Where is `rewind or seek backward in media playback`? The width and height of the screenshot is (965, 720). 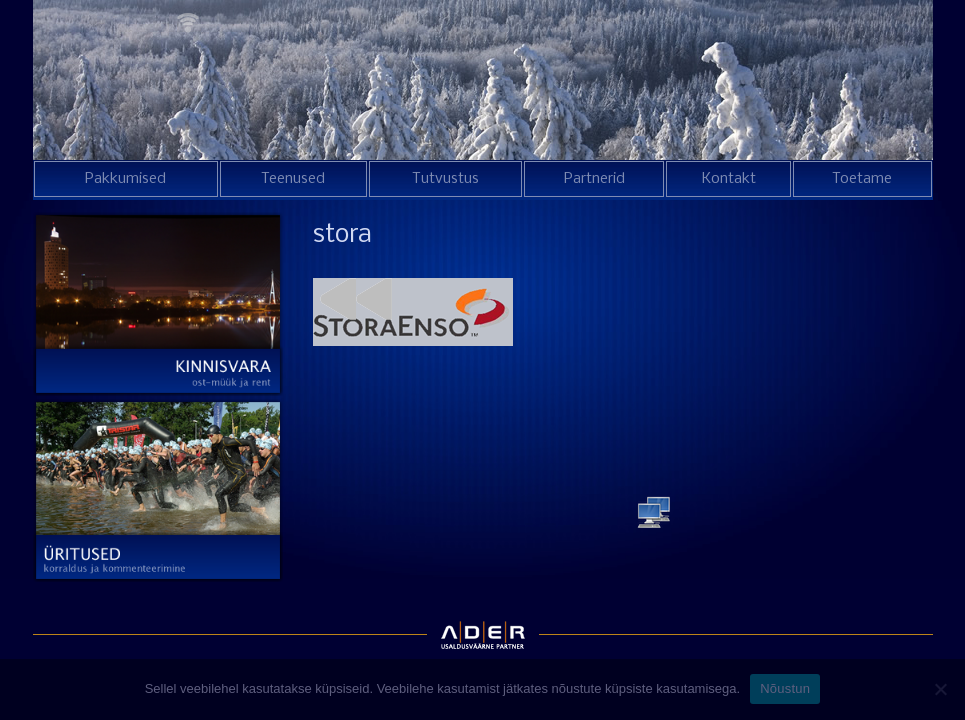 rewind or seek backward in media playback is located at coordinates (356, 299).